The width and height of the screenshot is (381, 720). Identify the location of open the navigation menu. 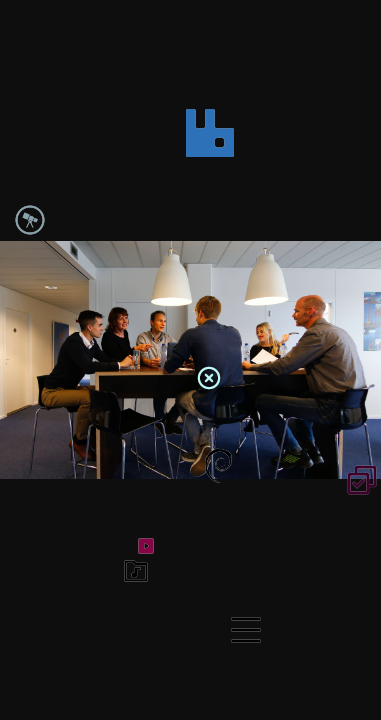
(246, 630).